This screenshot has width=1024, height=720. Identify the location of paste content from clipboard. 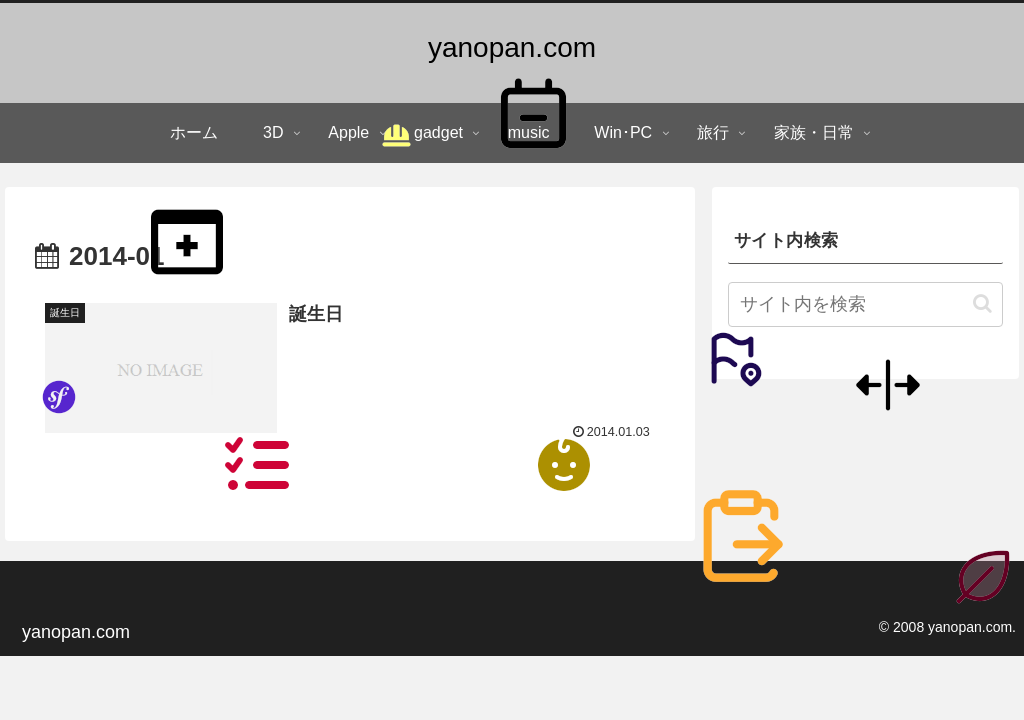
(741, 536).